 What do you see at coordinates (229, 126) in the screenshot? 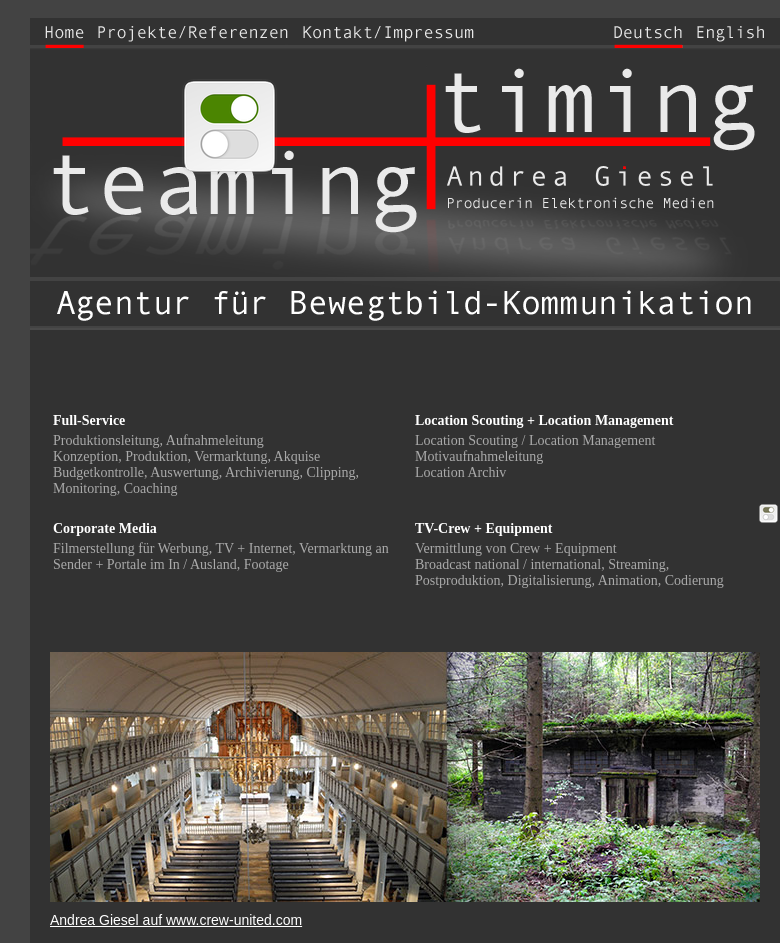
I see `open gnome tweaks to customize desktop settings` at bounding box center [229, 126].